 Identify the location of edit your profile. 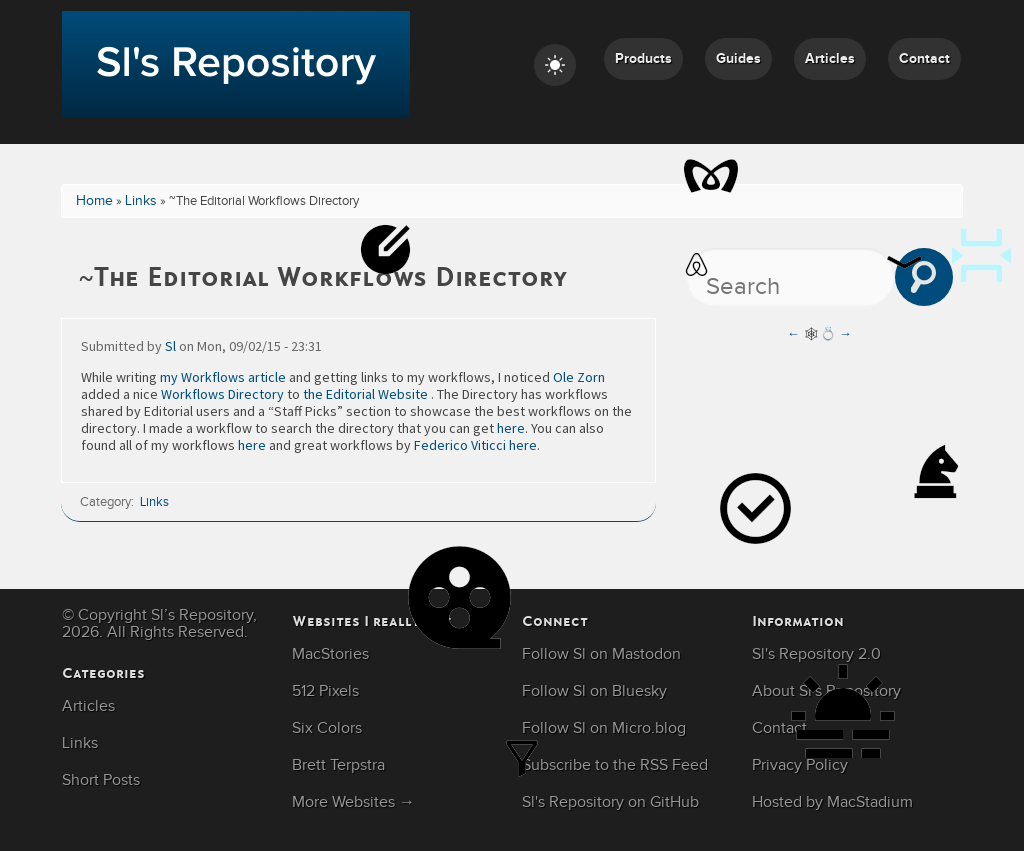
(385, 249).